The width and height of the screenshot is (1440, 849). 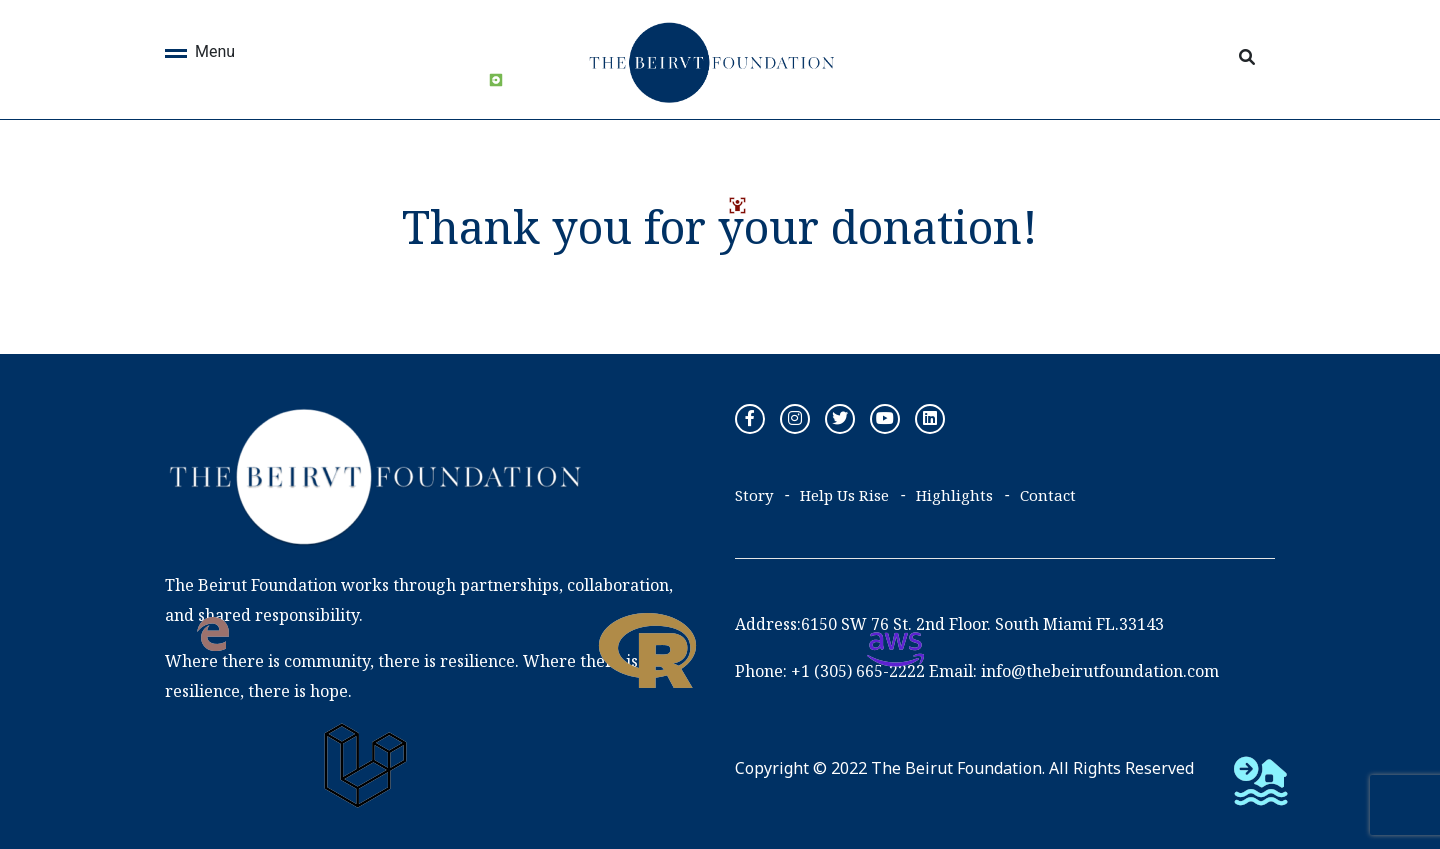 What do you see at coordinates (213, 634) in the screenshot?
I see `open microsoft edge legacy browser` at bounding box center [213, 634].